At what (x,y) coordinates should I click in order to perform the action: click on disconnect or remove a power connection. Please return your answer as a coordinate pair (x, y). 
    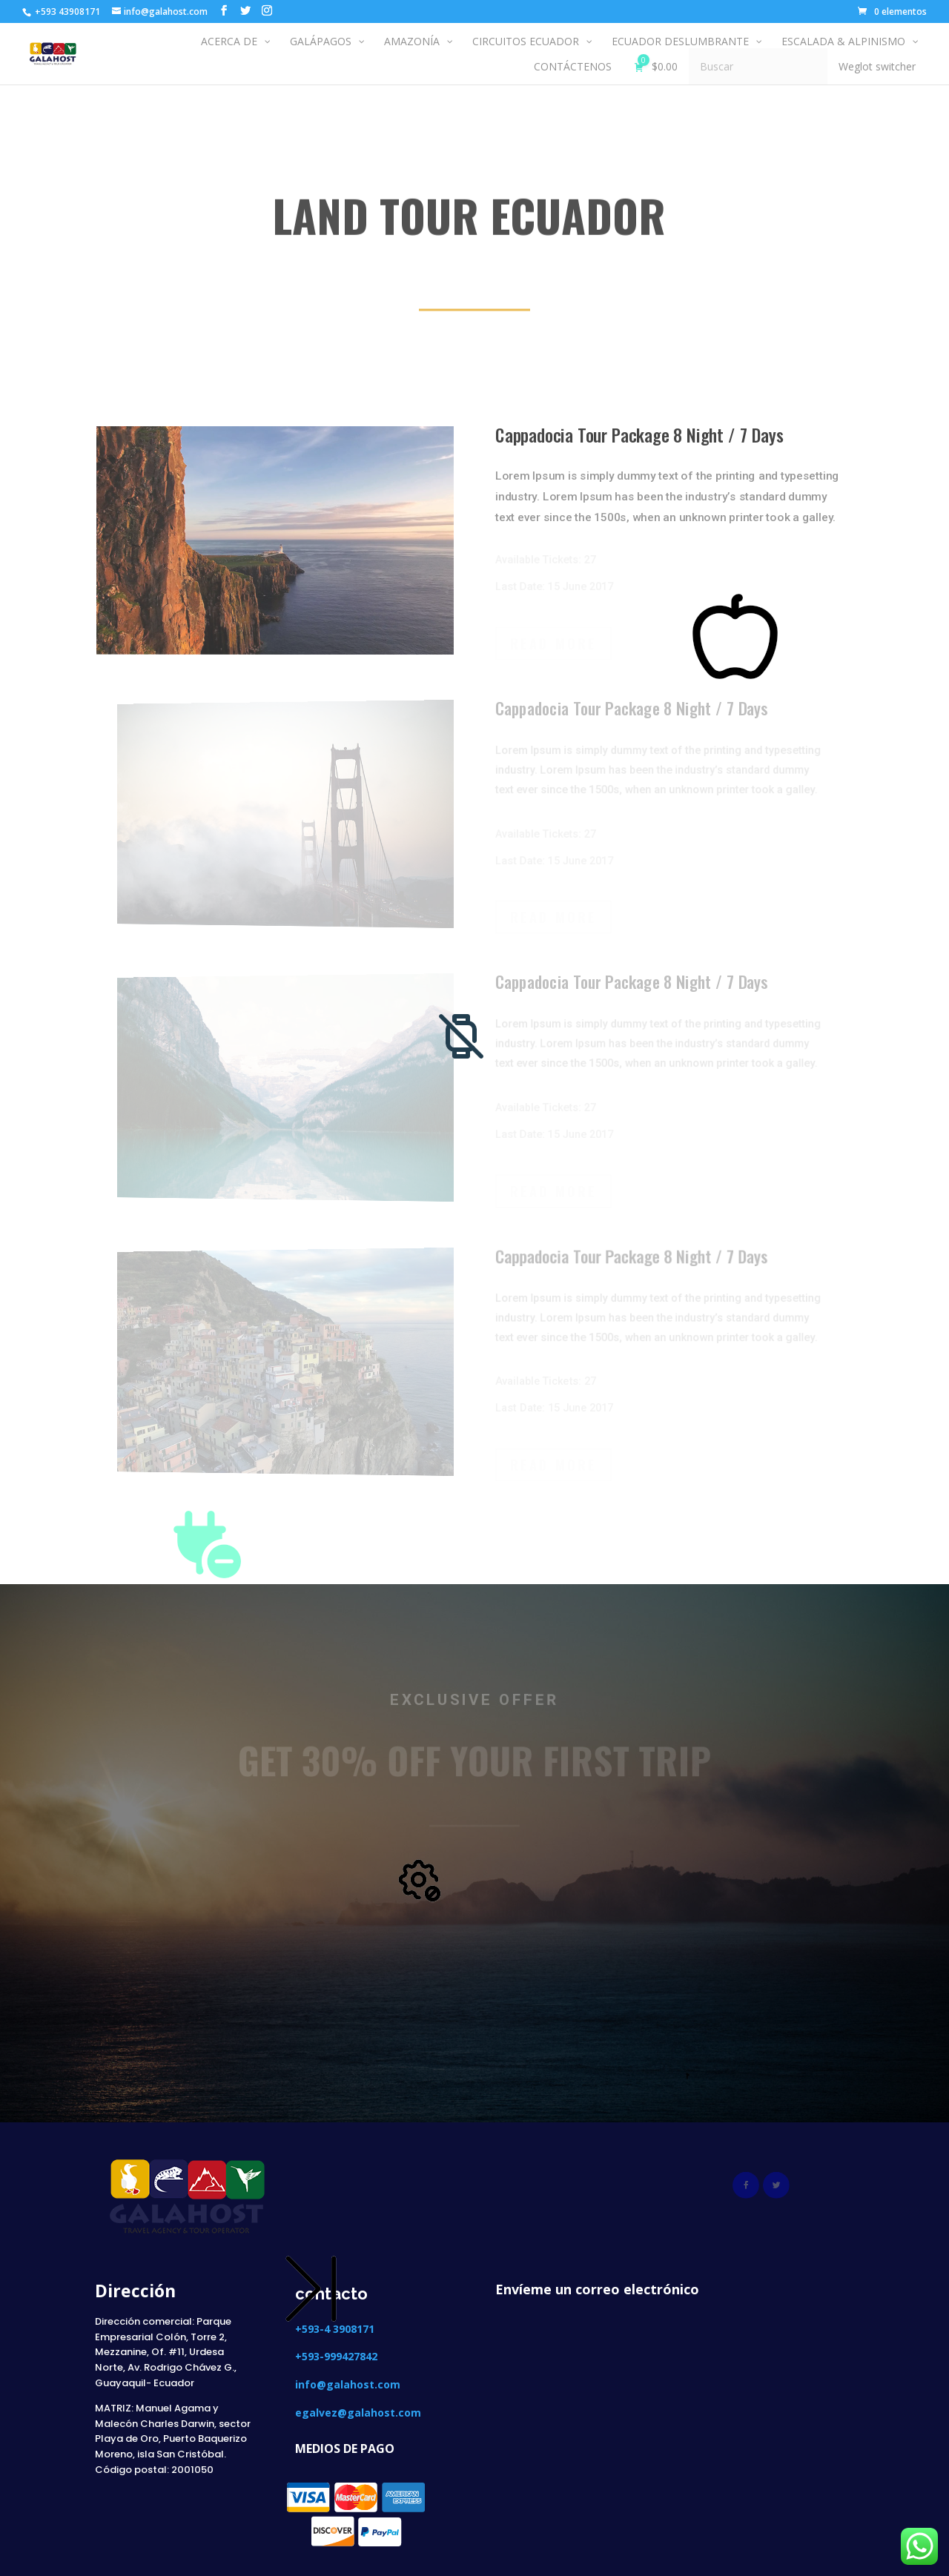
    Looking at the image, I should click on (203, 1544).